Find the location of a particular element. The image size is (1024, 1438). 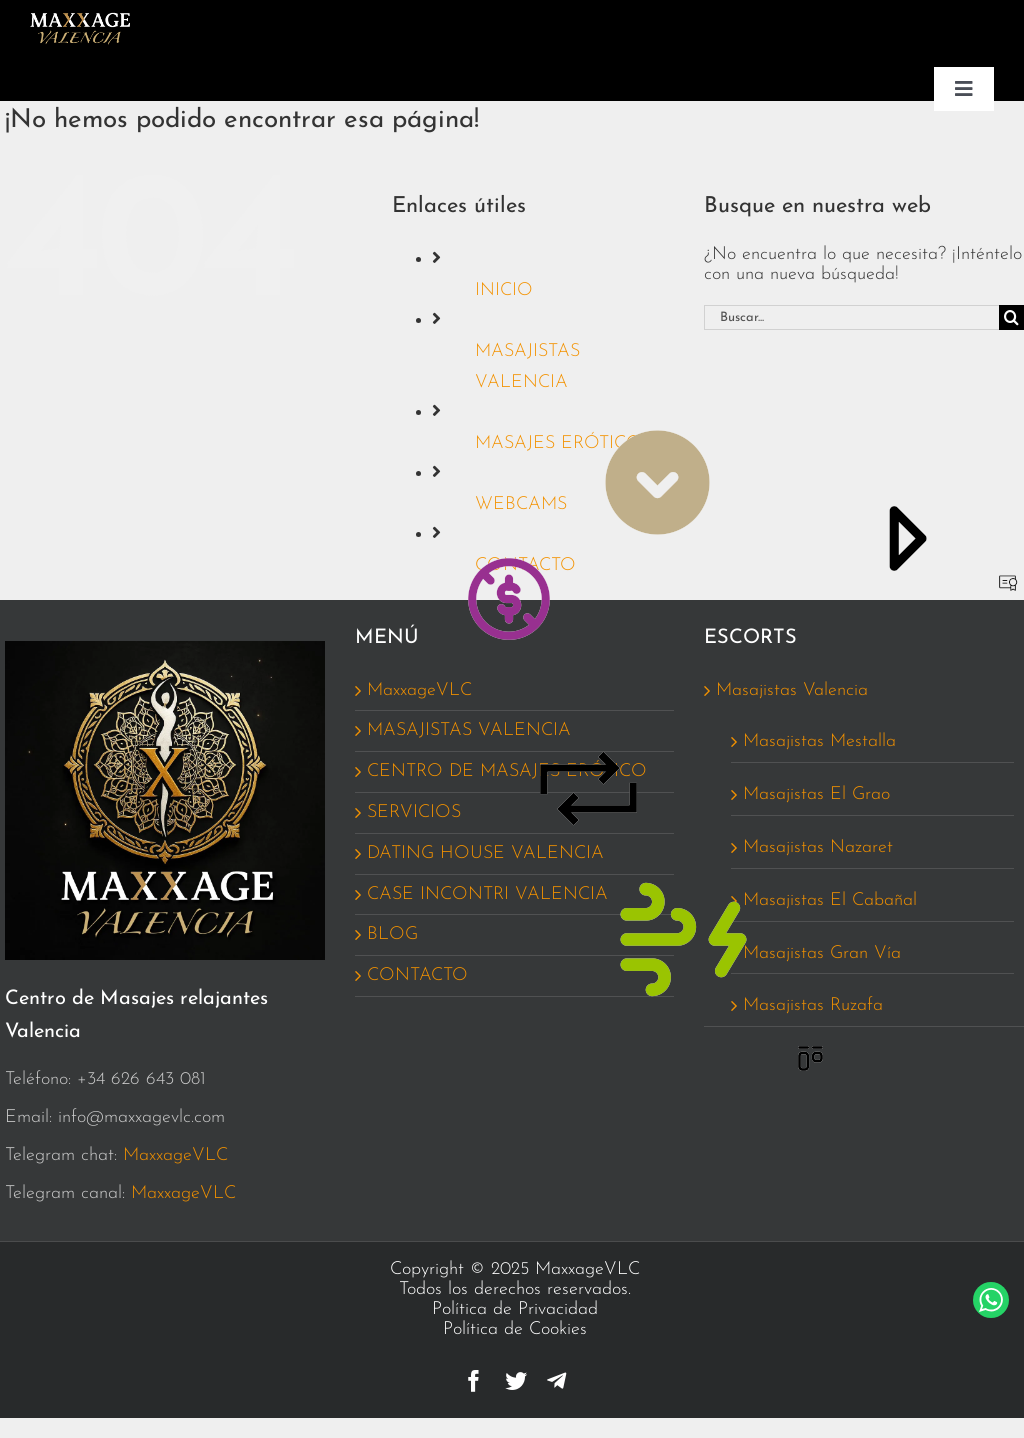

expand to show more content is located at coordinates (657, 482).